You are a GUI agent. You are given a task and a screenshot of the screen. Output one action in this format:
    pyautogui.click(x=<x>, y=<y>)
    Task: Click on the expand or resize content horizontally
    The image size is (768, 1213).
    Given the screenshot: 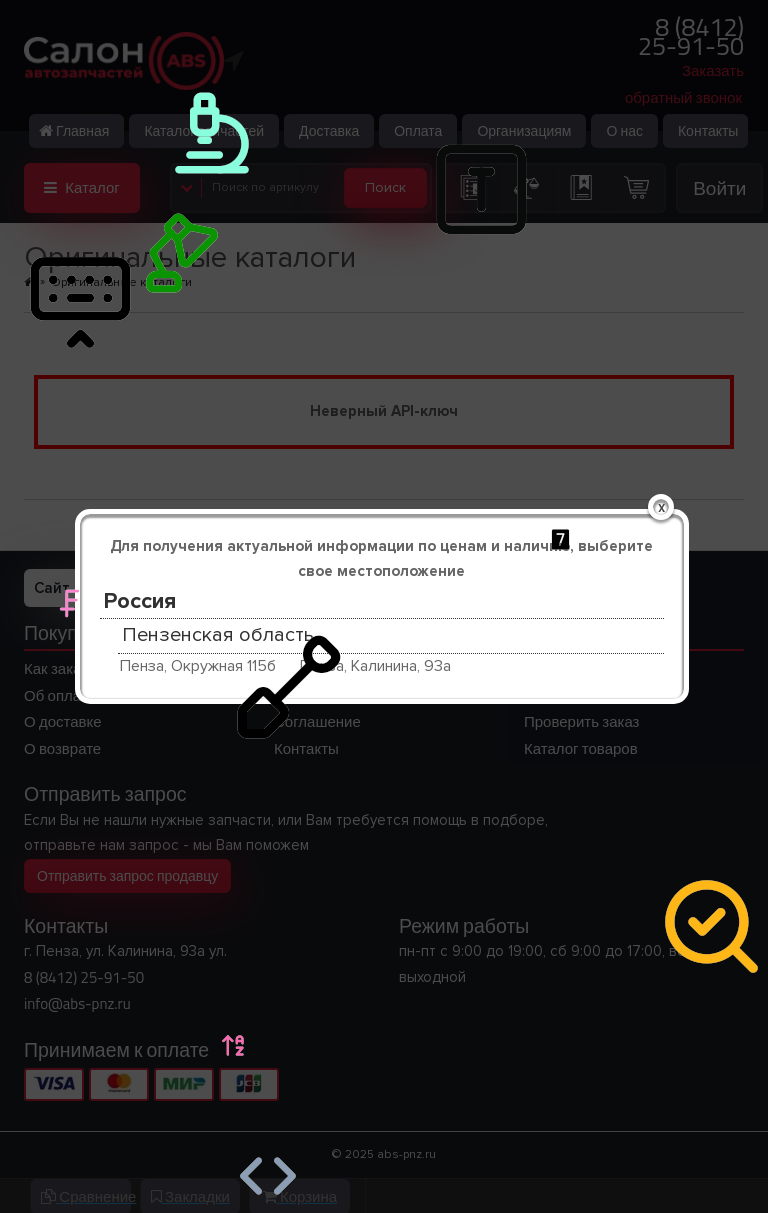 What is the action you would take?
    pyautogui.click(x=268, y=1176)
    